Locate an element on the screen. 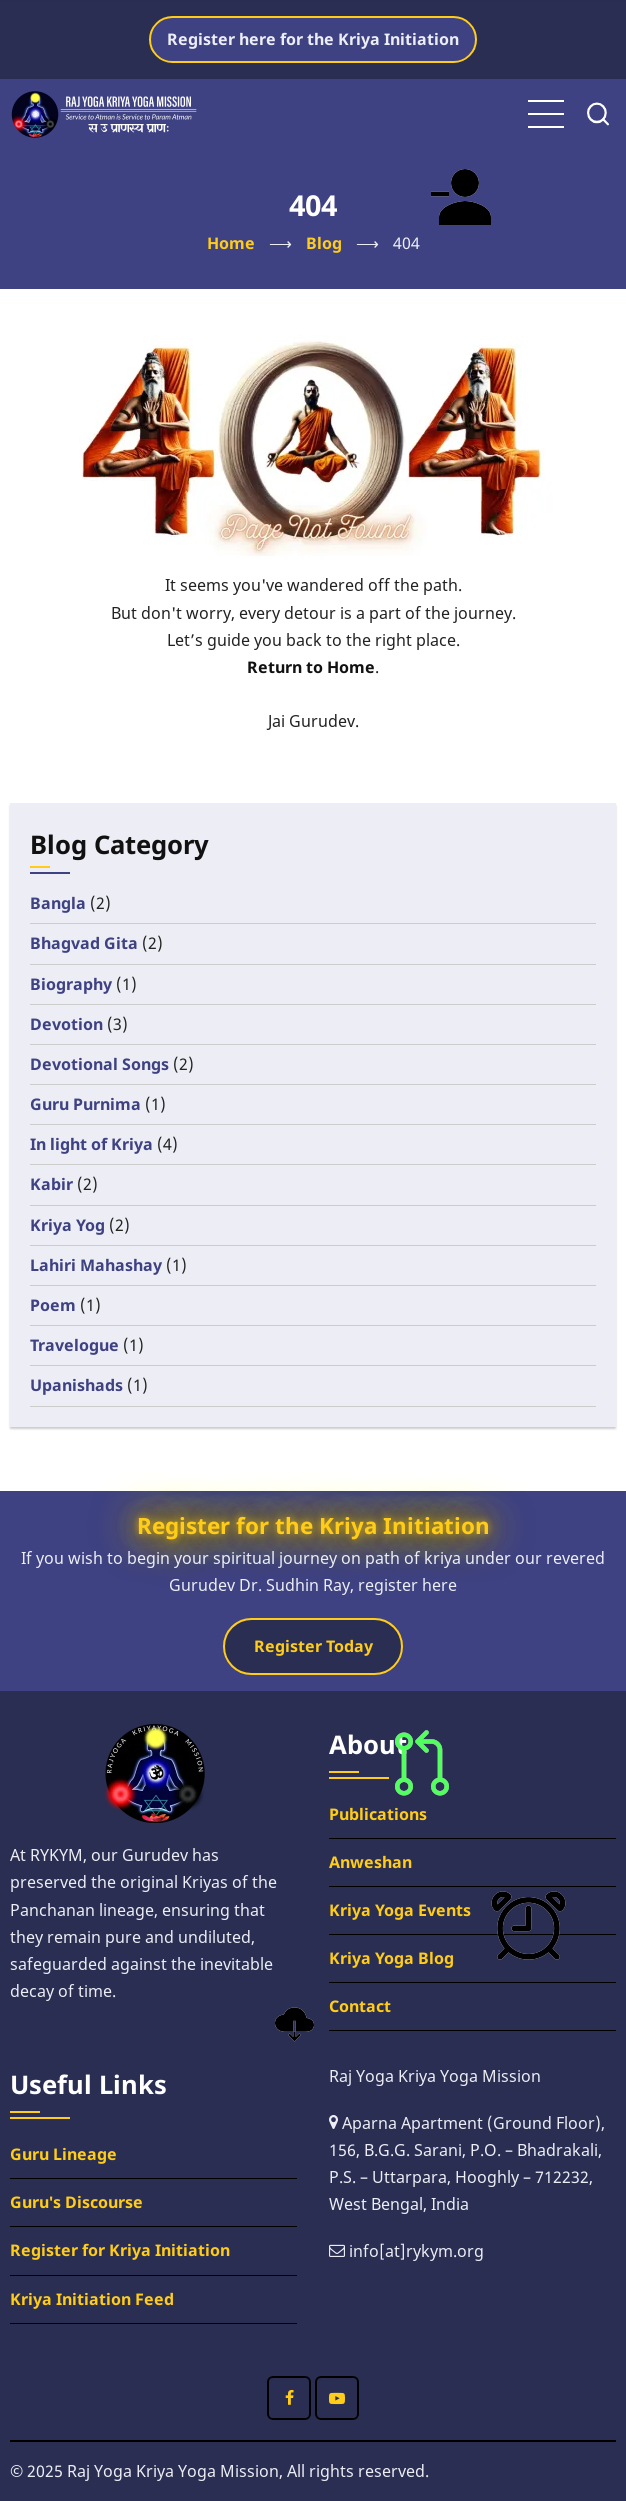 This screenshot has width=626, height=2501. set or manage alarms is located at coordinates (528, 1925).